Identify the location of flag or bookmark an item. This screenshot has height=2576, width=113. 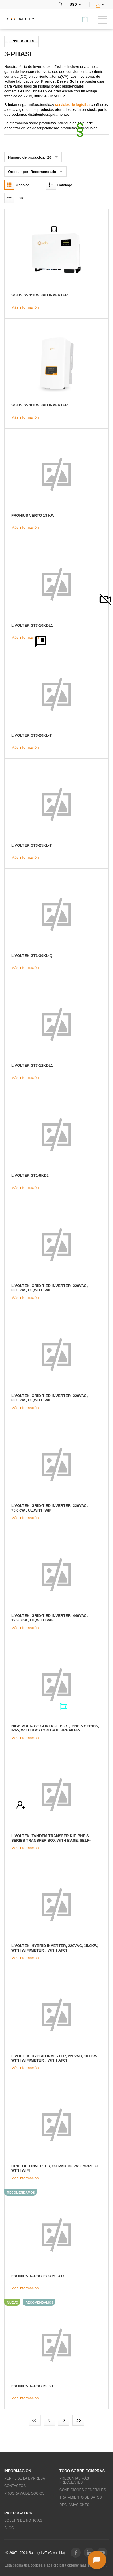
(63, 1706).